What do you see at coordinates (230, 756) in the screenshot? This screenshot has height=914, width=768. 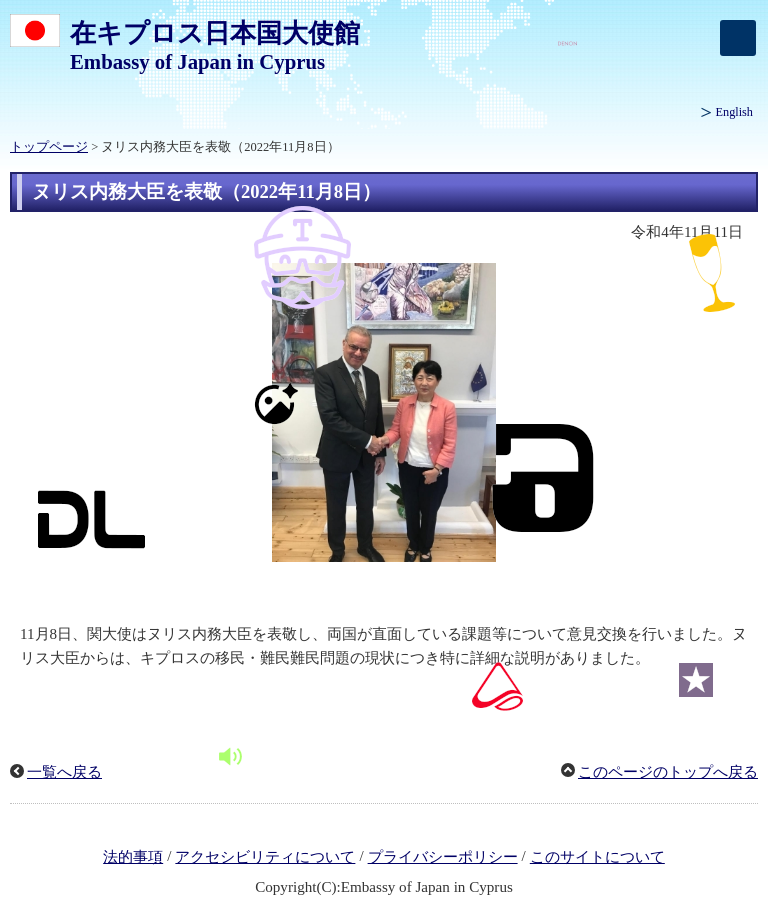 I see `increase or adjust volume level` at bounding box center [230, 756].